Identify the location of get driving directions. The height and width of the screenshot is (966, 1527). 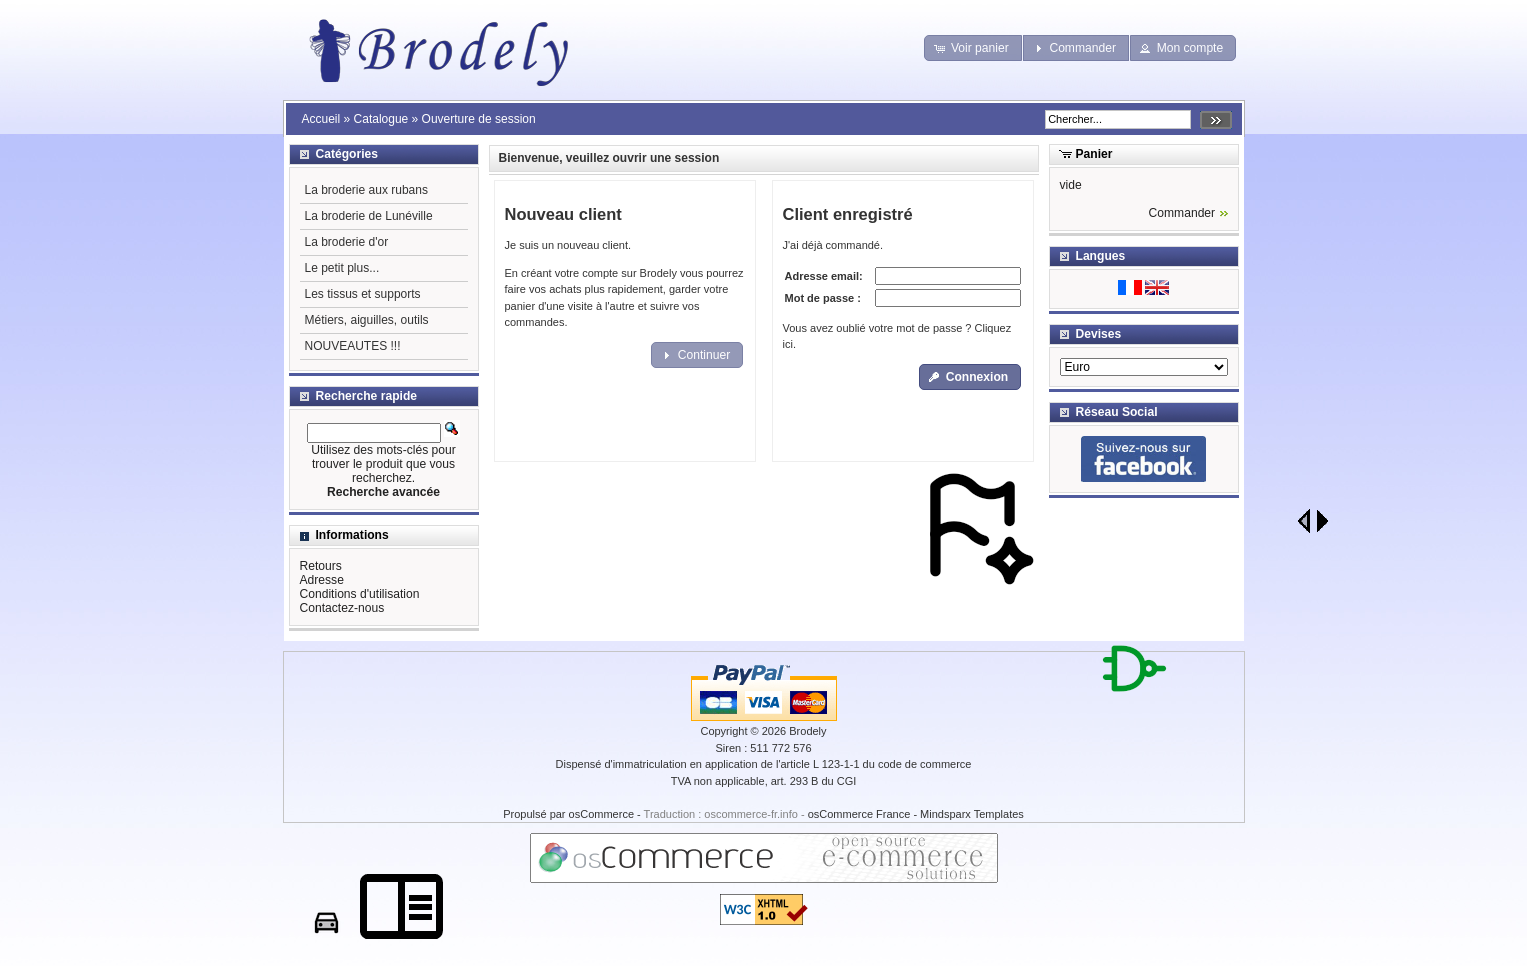
(326, 921).